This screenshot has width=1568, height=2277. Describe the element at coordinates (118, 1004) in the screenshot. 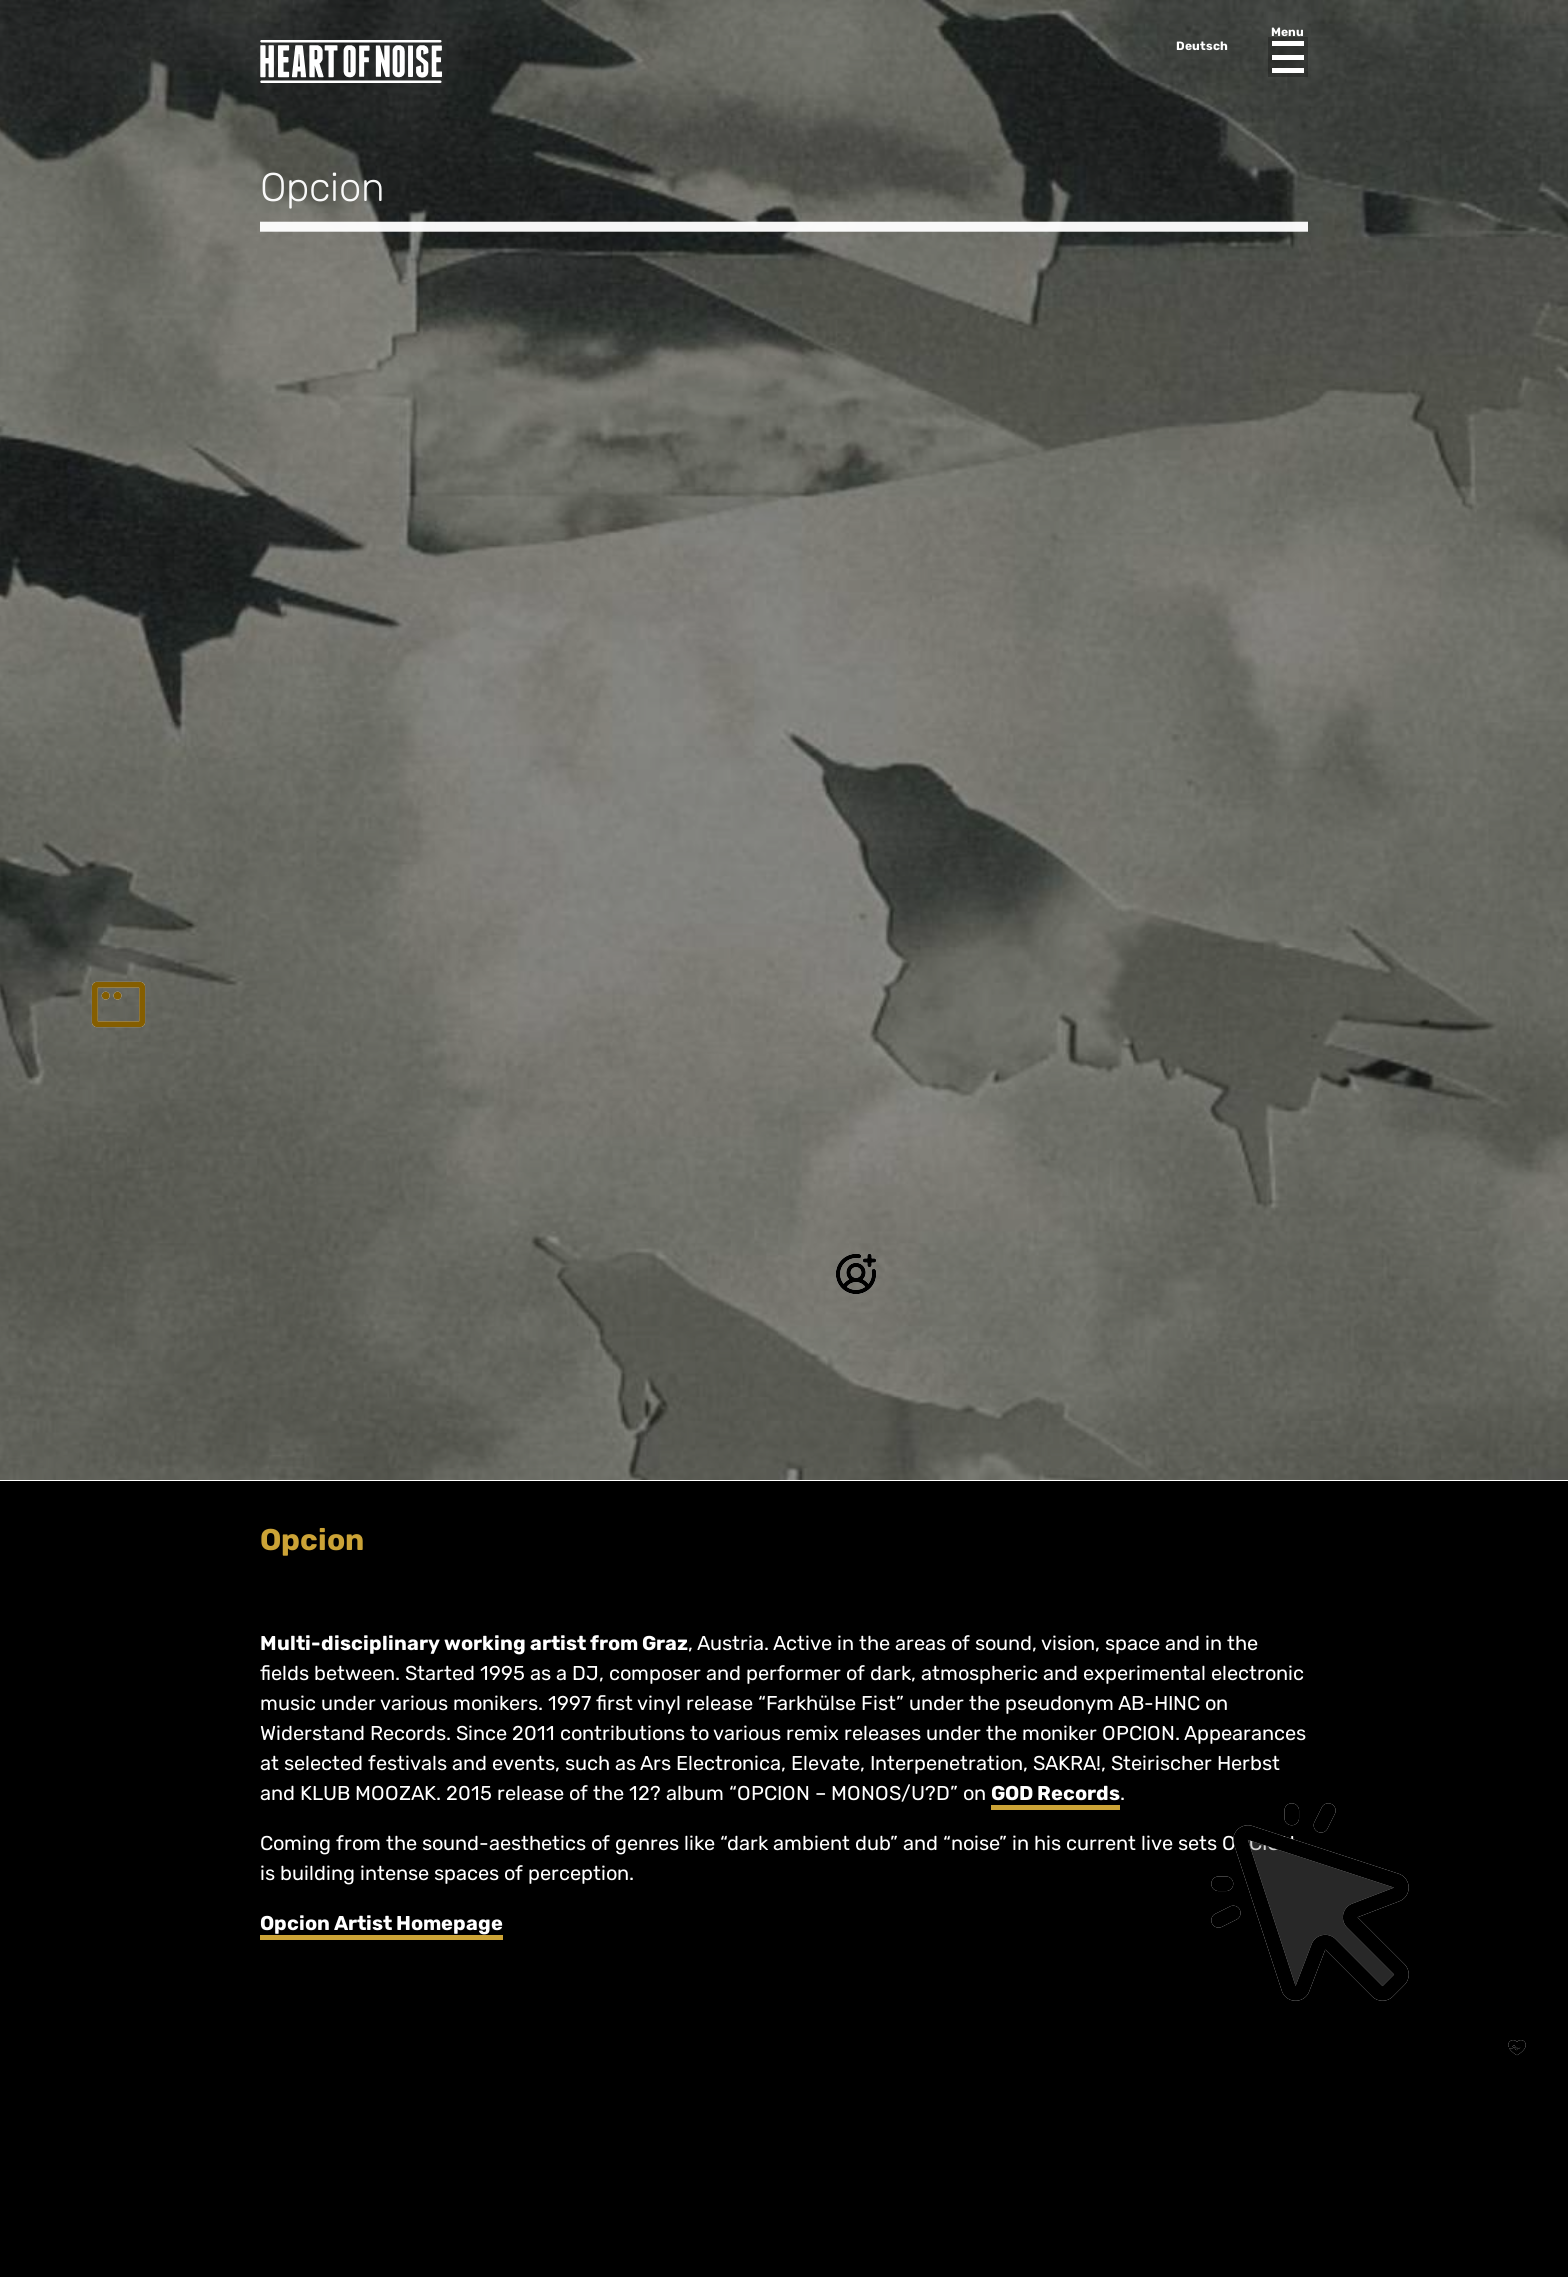

I see `open application window` at that location.